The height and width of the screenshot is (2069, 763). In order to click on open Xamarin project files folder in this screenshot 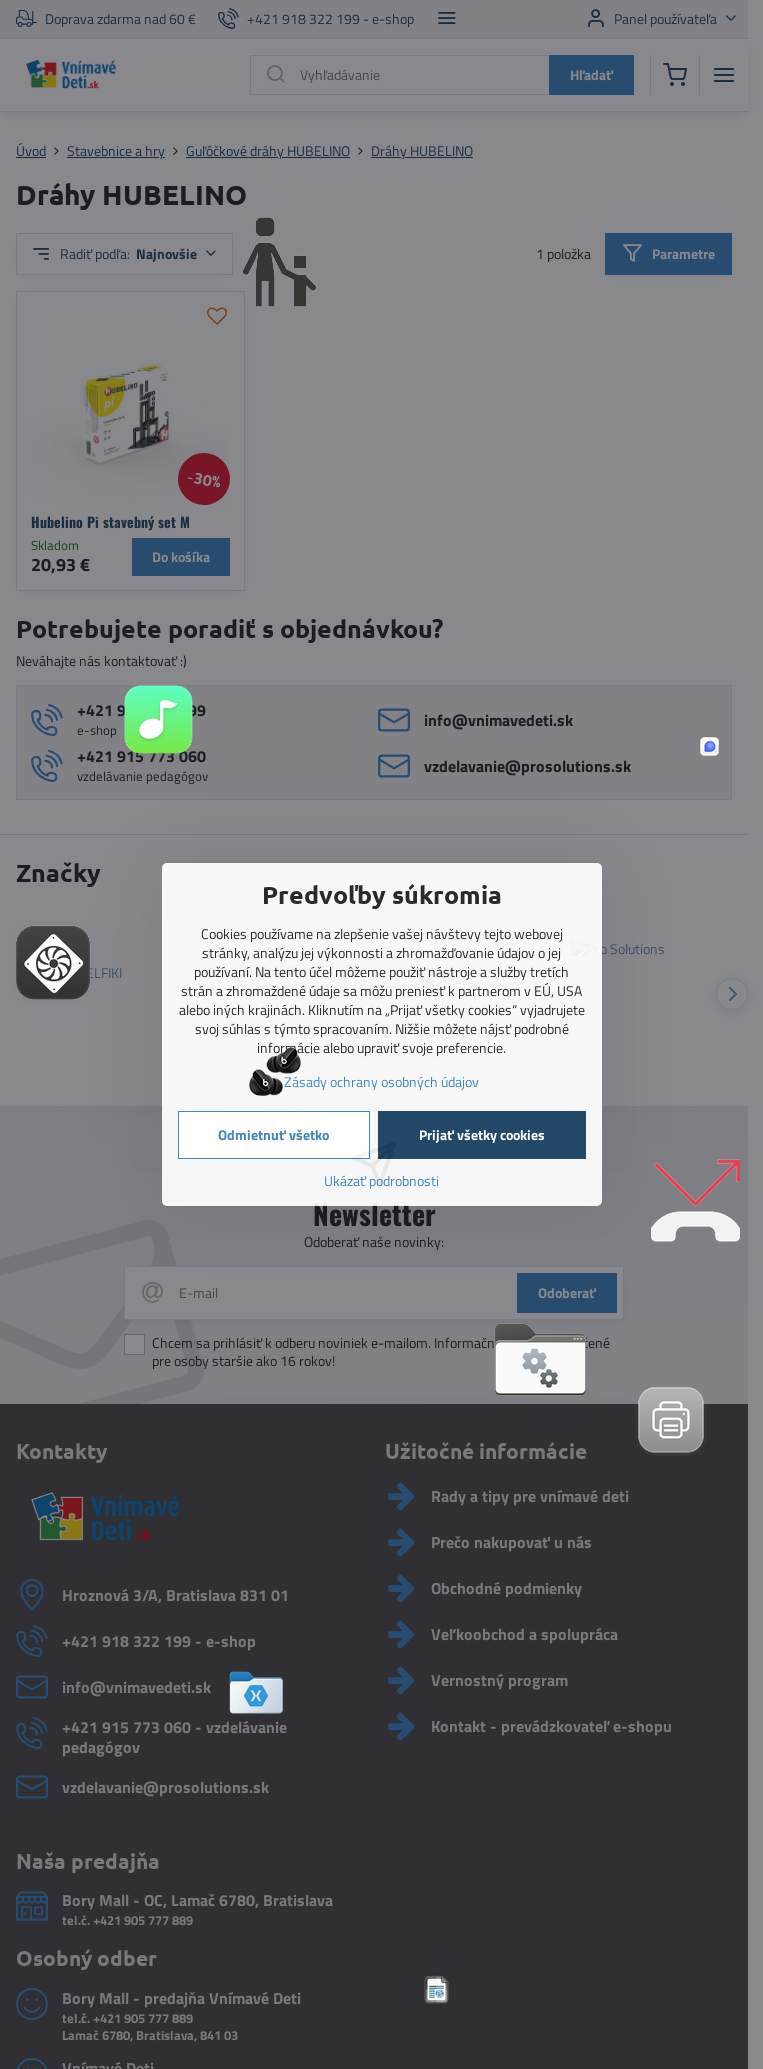, I will do `click(256, 1694)`.